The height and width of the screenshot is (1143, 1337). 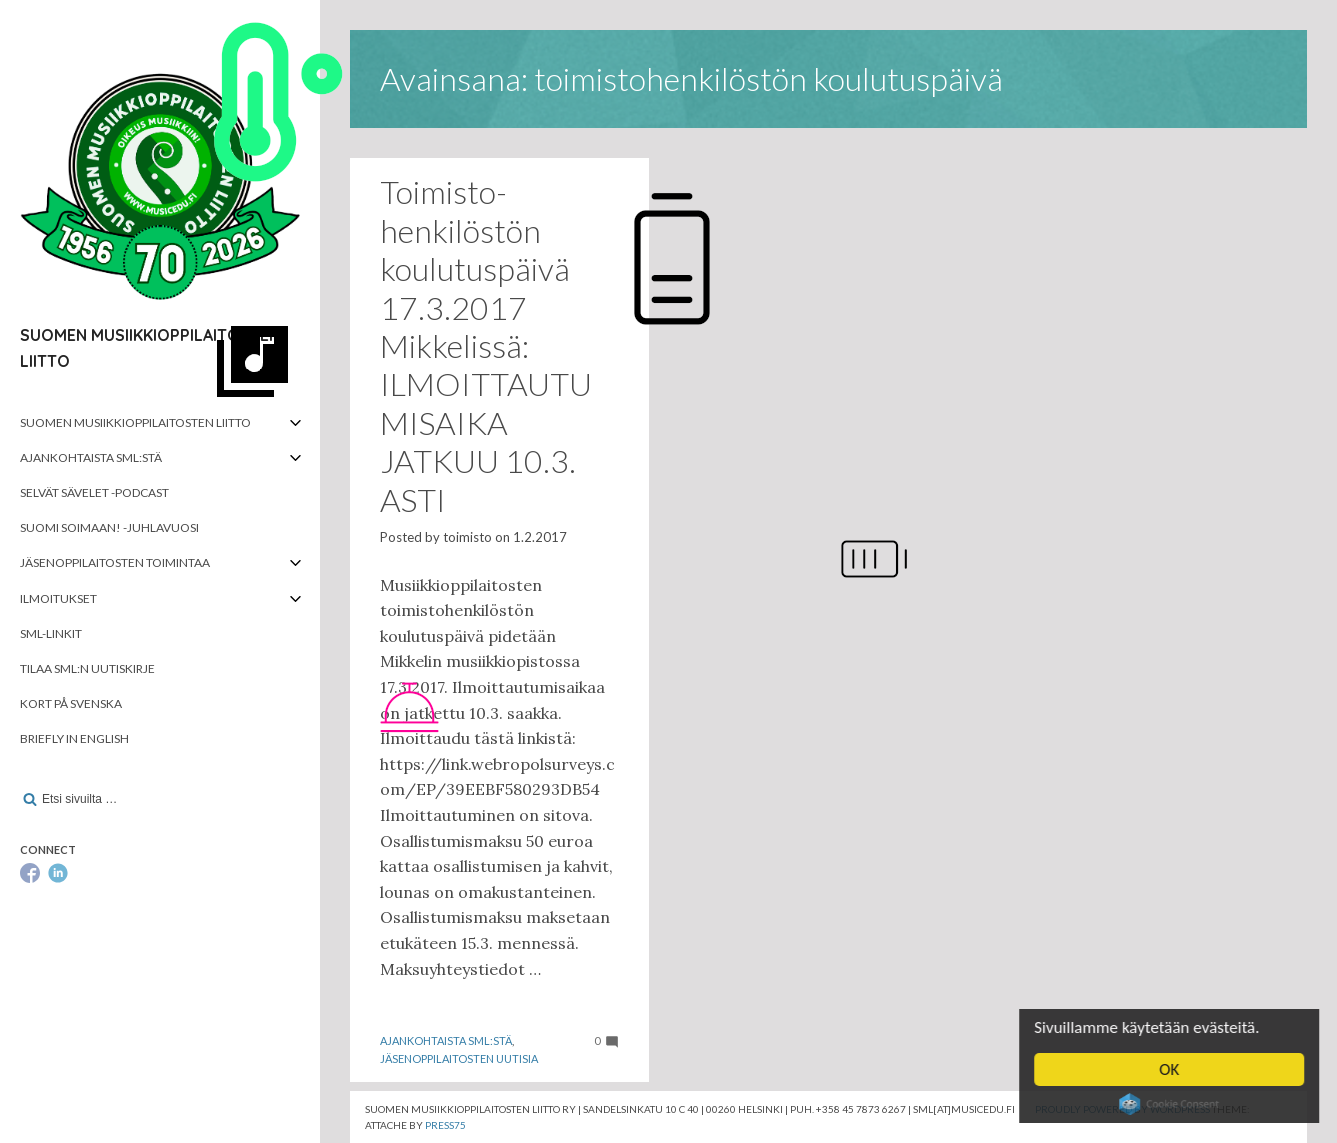 I want to click on indicates battery is well charged, so click(x=873, y=559).